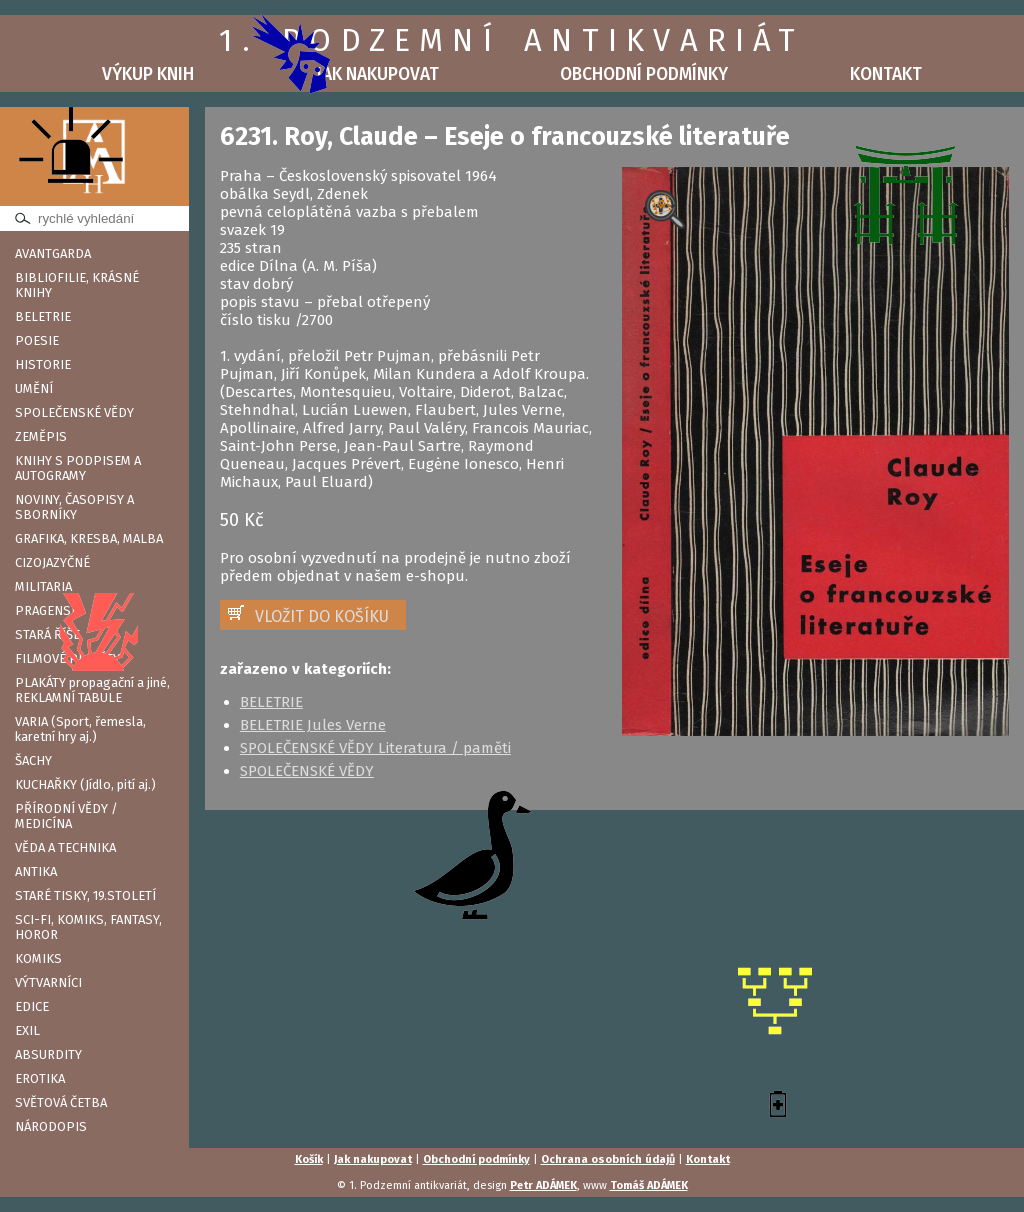  What do you see at coordinates (71, 145) in the screenshot?
I see `indicates an active alert or emergency notification` at bounding box center [71, 145].